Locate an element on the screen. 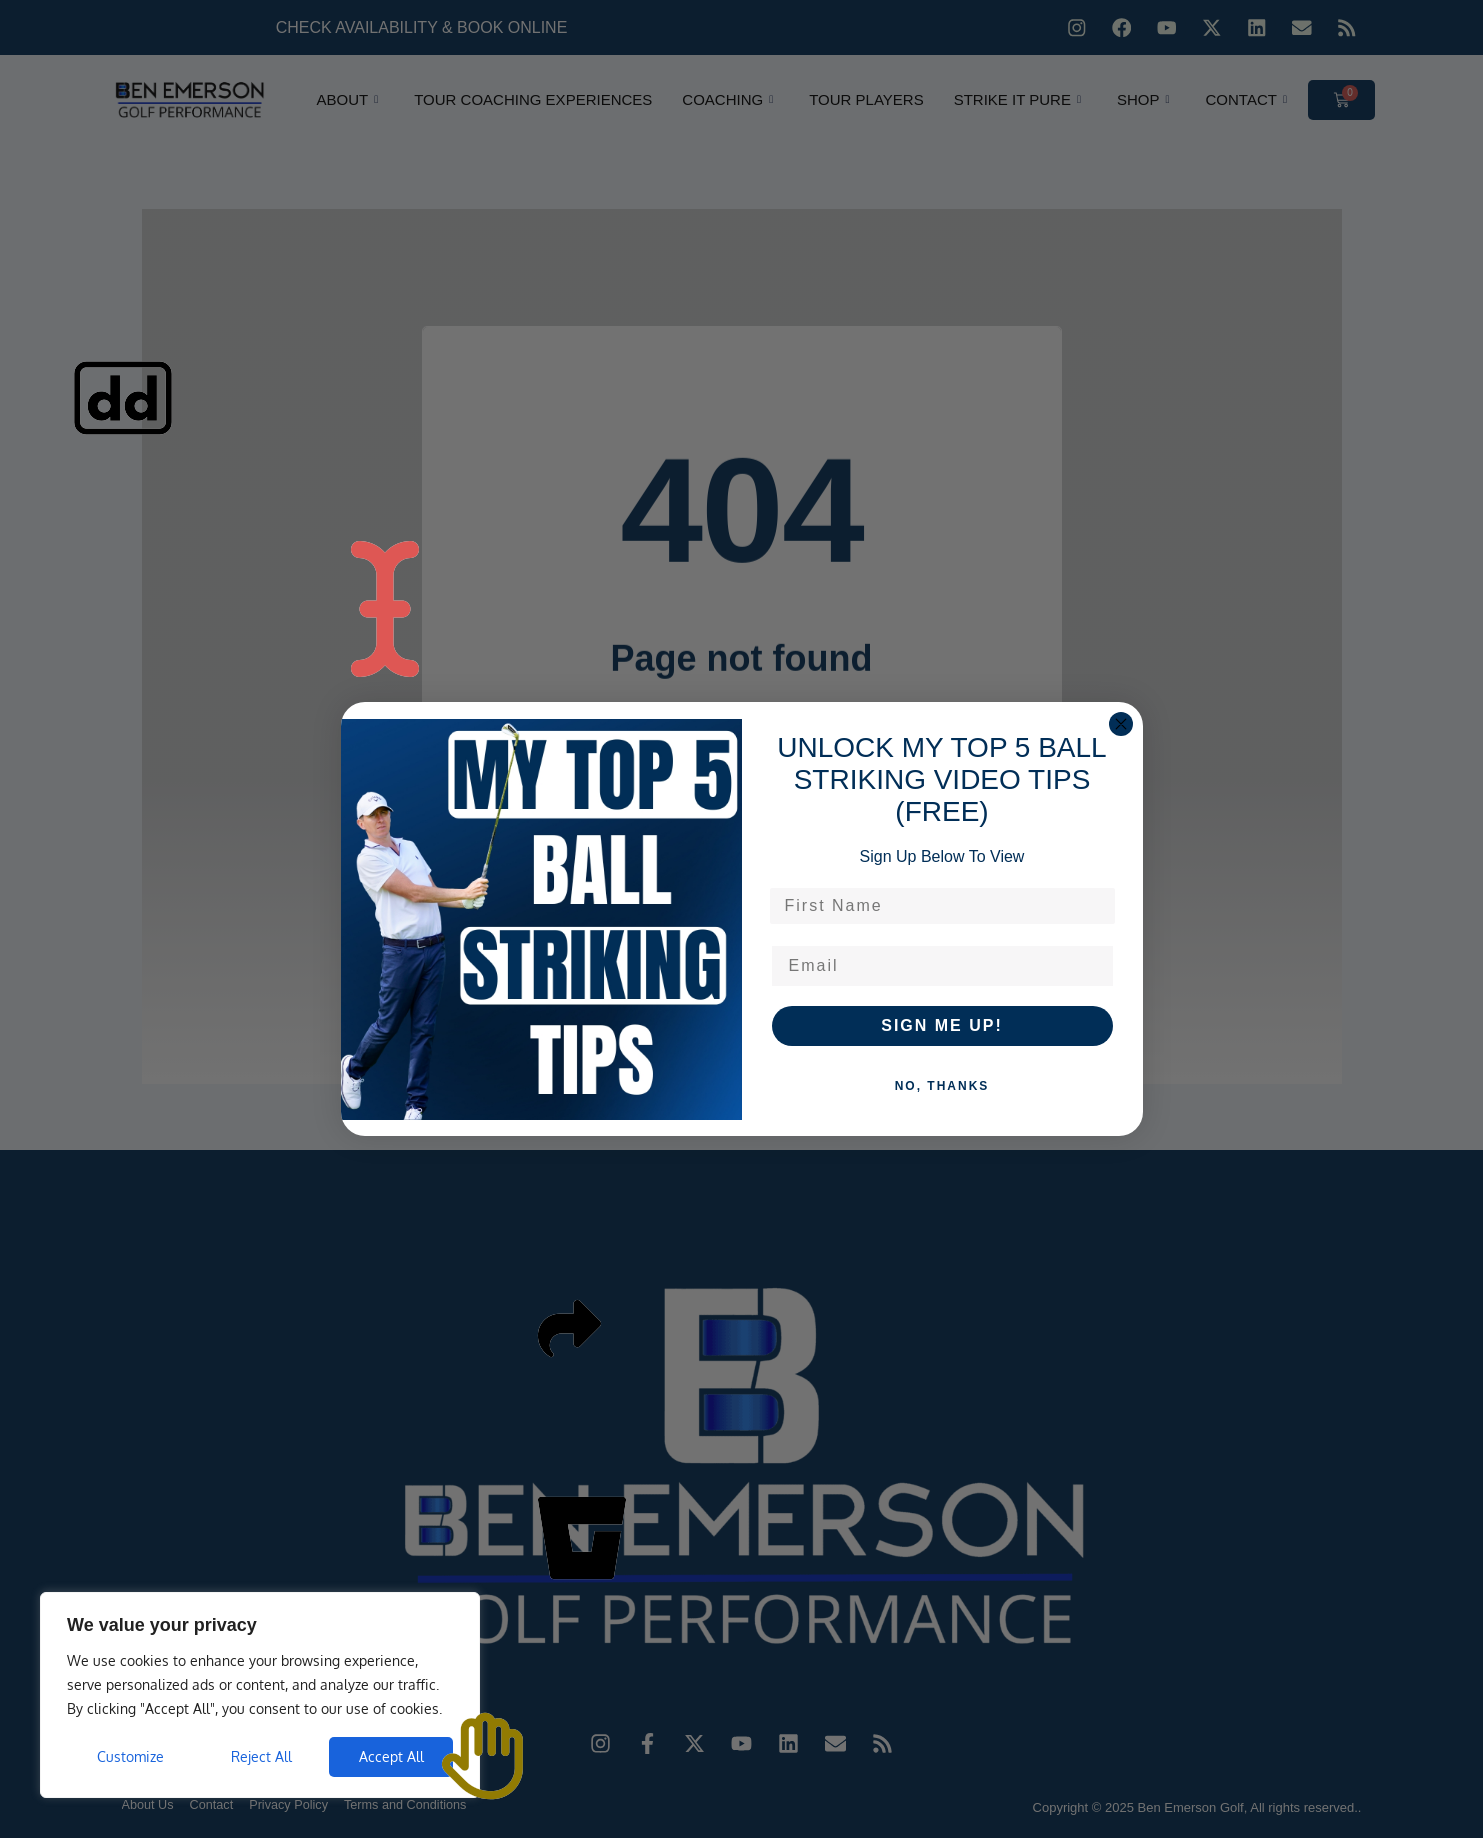  text input field is active is located at coordinates (385, 609).